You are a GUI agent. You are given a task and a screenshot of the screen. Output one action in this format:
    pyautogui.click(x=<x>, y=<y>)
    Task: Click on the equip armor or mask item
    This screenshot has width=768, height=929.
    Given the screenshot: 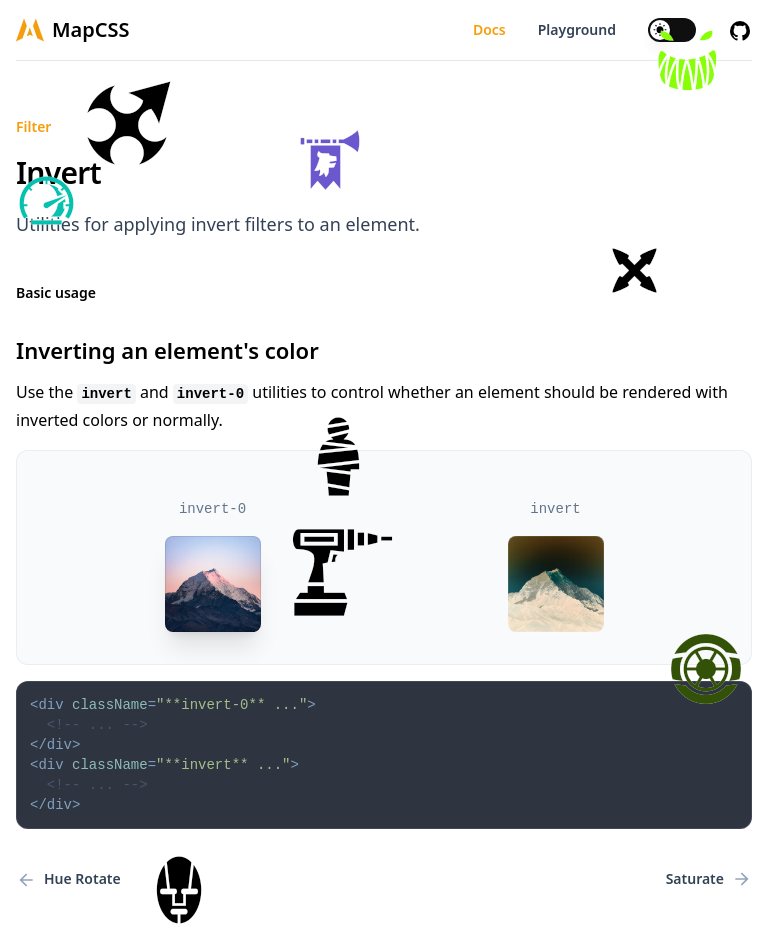 What is the action you would take?
    pyautogui.click(x=179, y=890)
    